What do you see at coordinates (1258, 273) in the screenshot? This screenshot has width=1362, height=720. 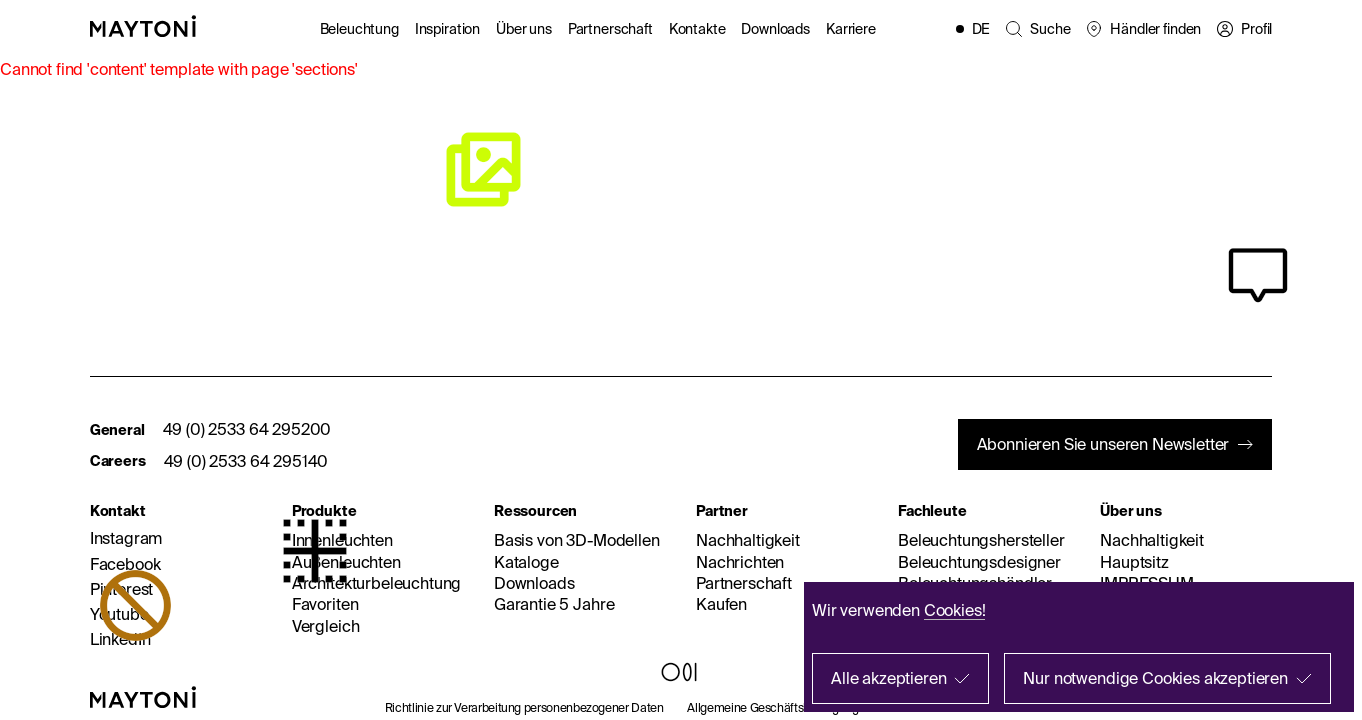 I see `open chat or messaging` at bounding box center [1258, 273].